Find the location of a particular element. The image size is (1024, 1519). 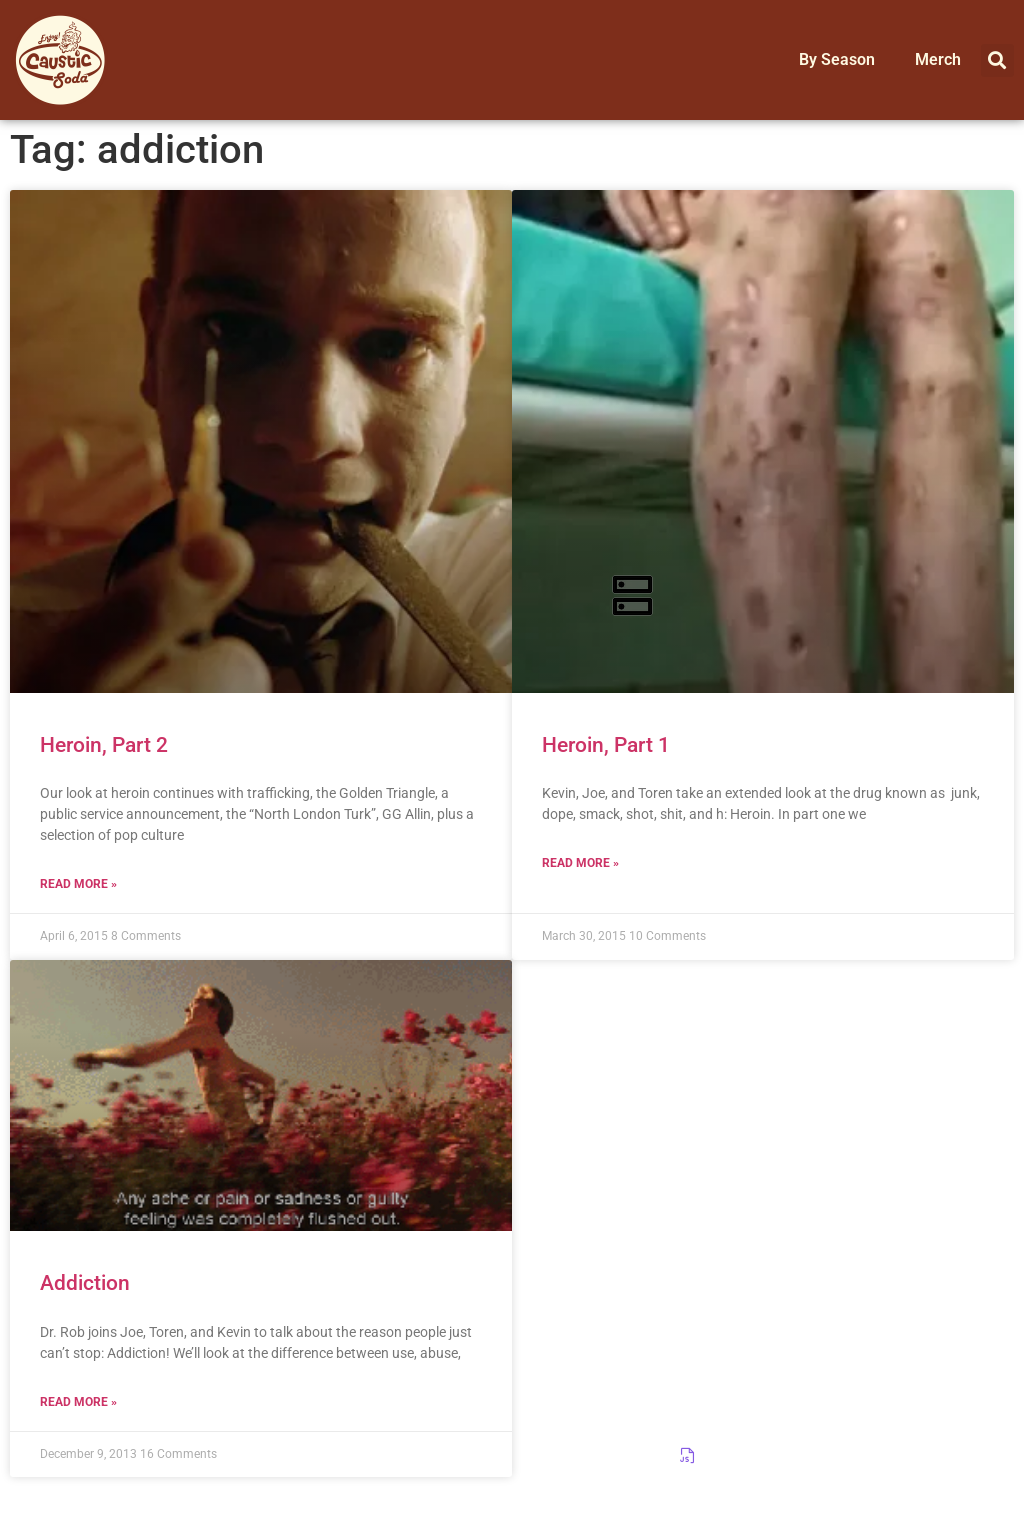

javascript file is located at coordinates (687, 1455).